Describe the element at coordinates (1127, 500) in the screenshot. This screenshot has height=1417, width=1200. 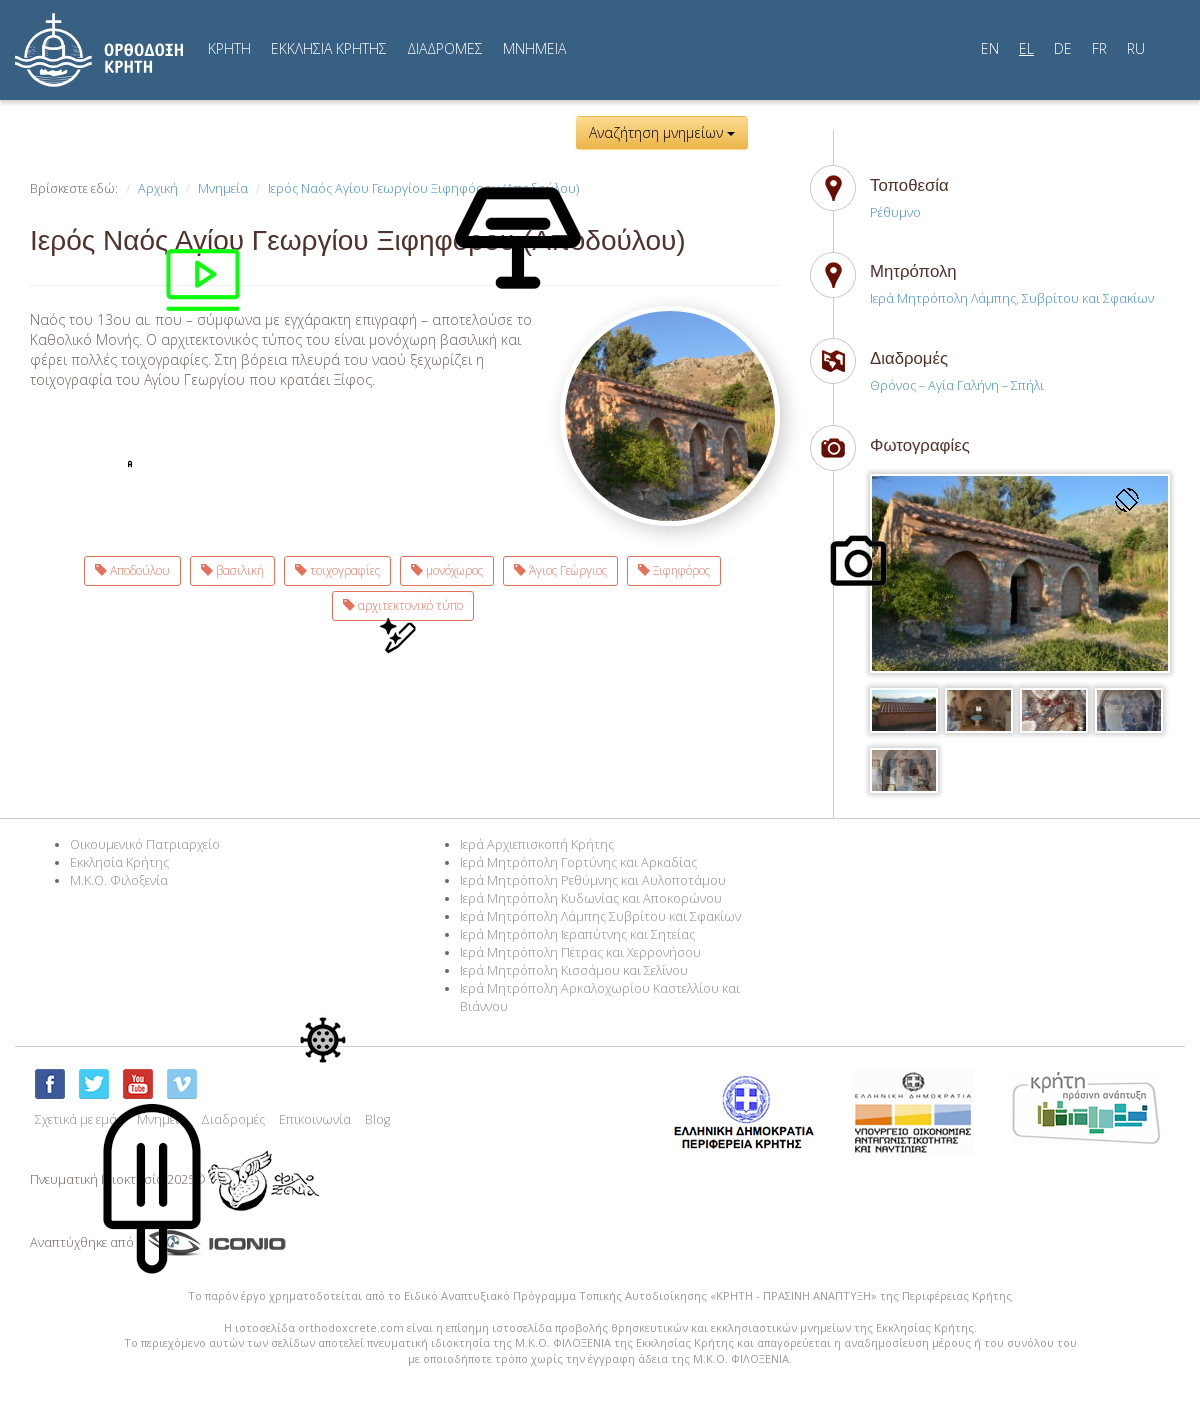
I see `rotate screen orientation` at that location.